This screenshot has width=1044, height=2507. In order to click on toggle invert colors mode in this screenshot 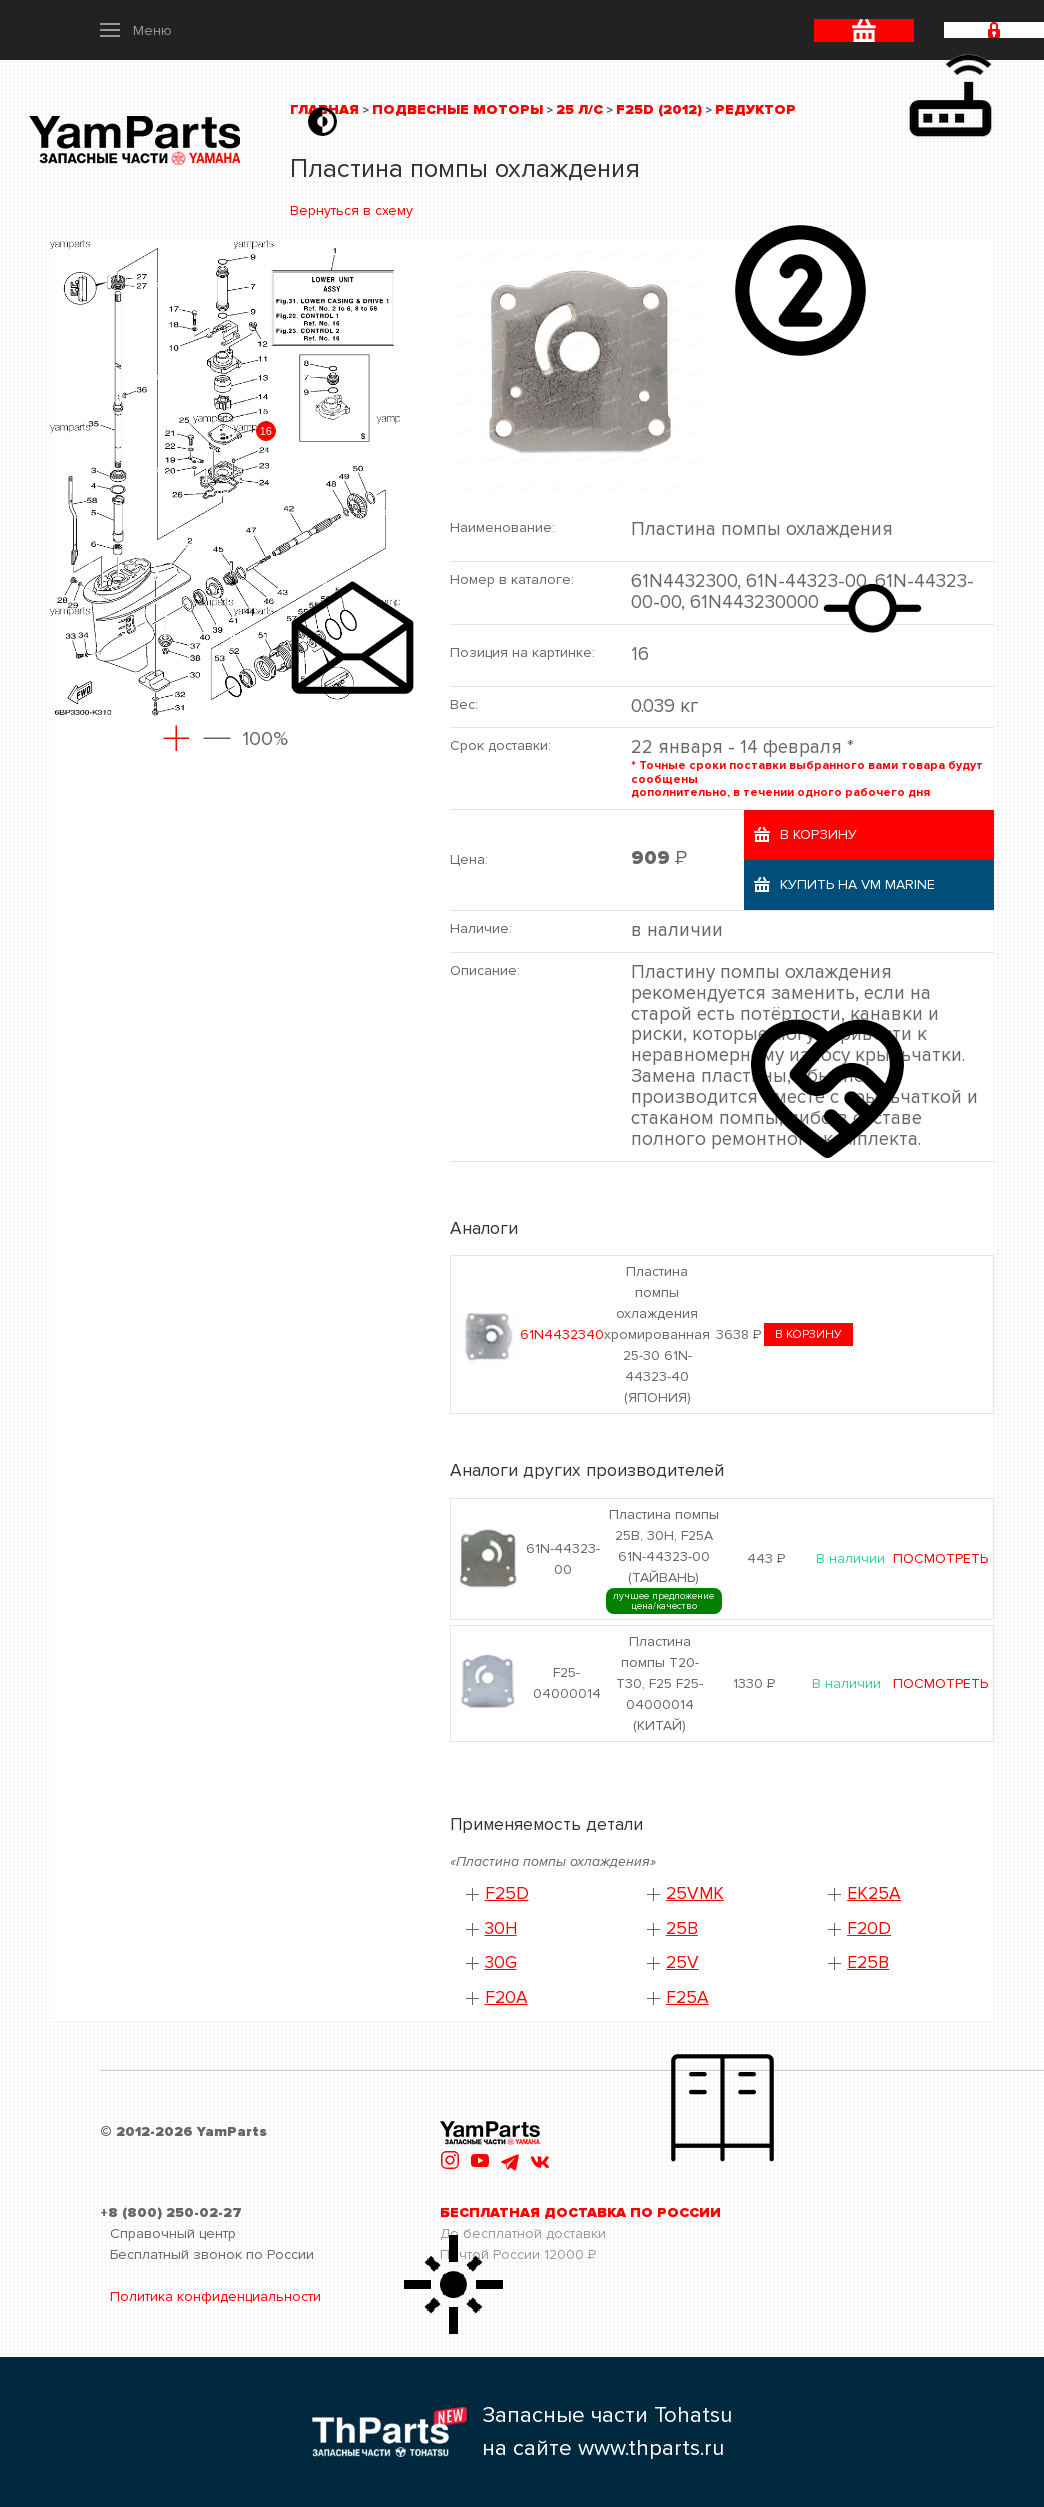, I will do `click(322, 121)`.